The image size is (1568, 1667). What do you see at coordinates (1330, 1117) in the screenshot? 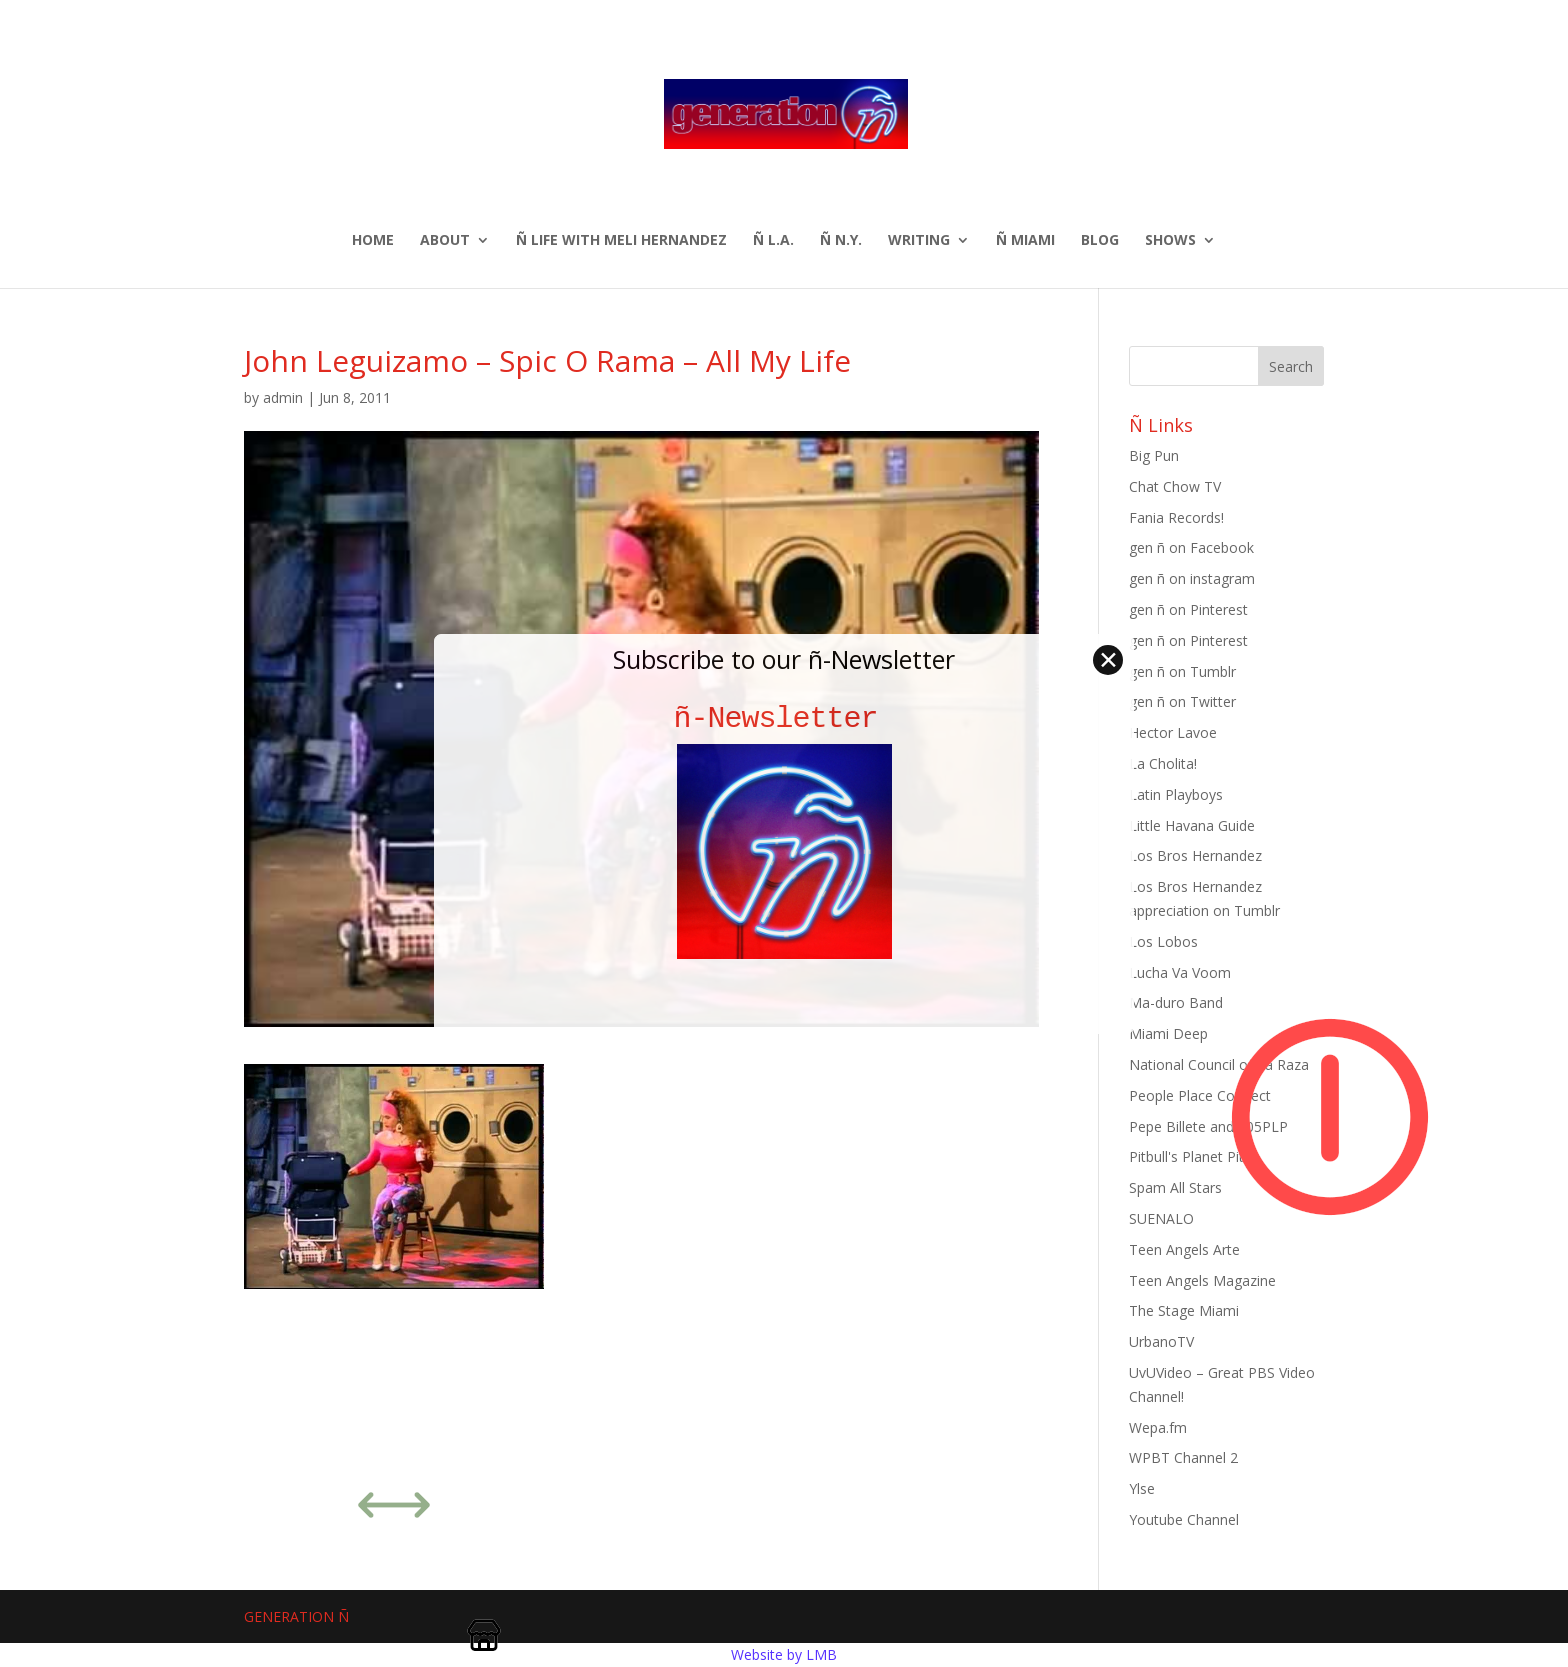
I see `indicates 6 o'clock time` at bounding box center [1330, 1117].